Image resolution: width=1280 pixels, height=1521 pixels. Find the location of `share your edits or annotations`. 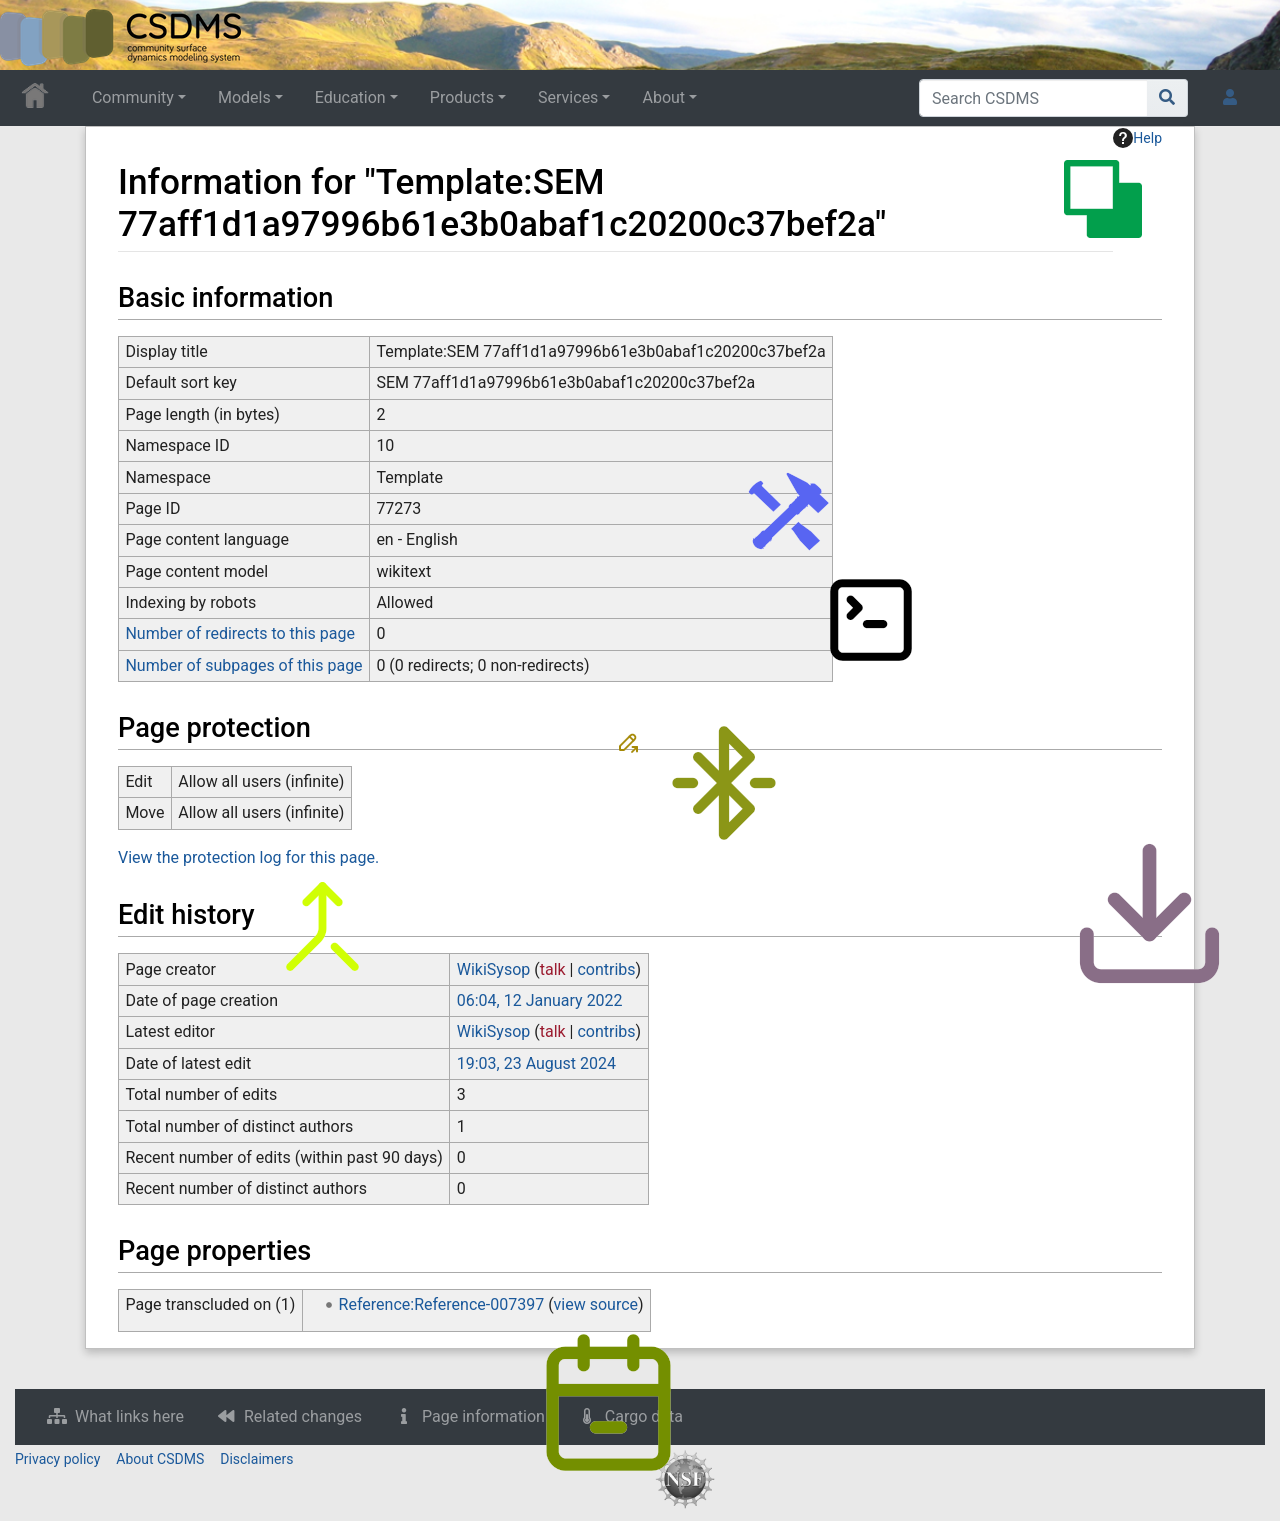

share your edits or annotations is located at coordinates (628, 742).